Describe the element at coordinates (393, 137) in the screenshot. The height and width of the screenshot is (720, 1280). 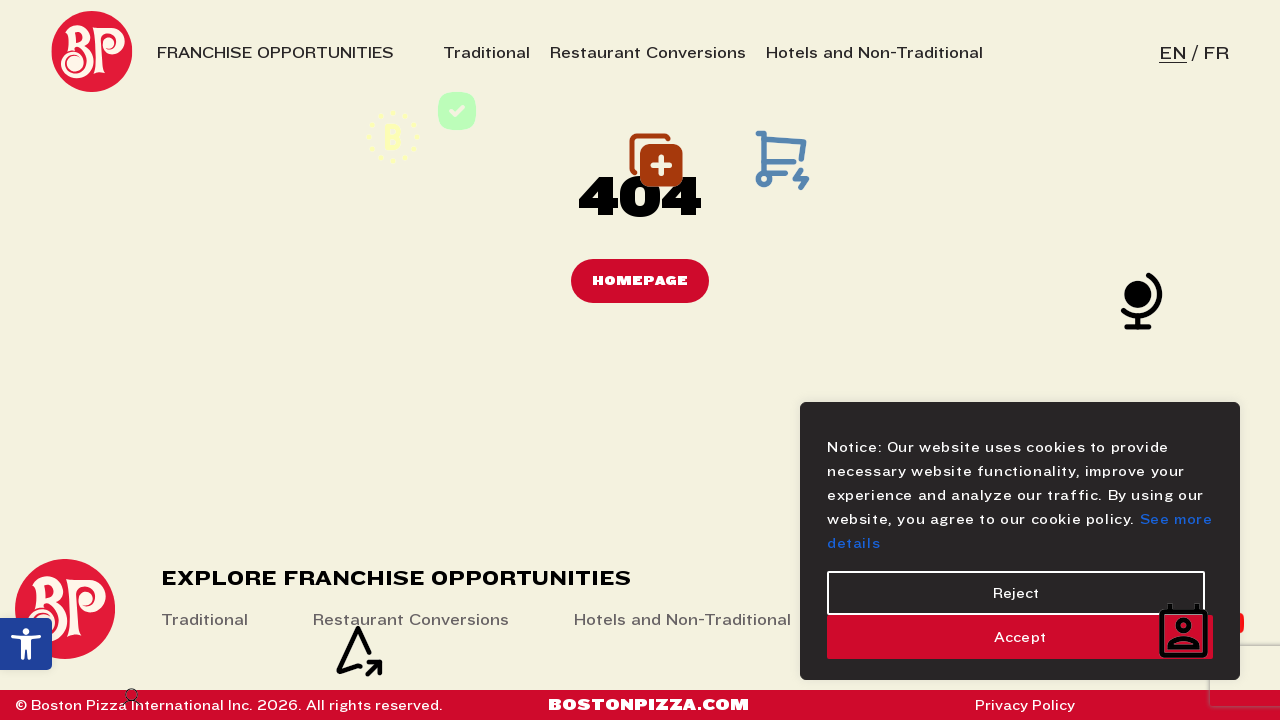
I see `indicates bold text formatting option` at that location.